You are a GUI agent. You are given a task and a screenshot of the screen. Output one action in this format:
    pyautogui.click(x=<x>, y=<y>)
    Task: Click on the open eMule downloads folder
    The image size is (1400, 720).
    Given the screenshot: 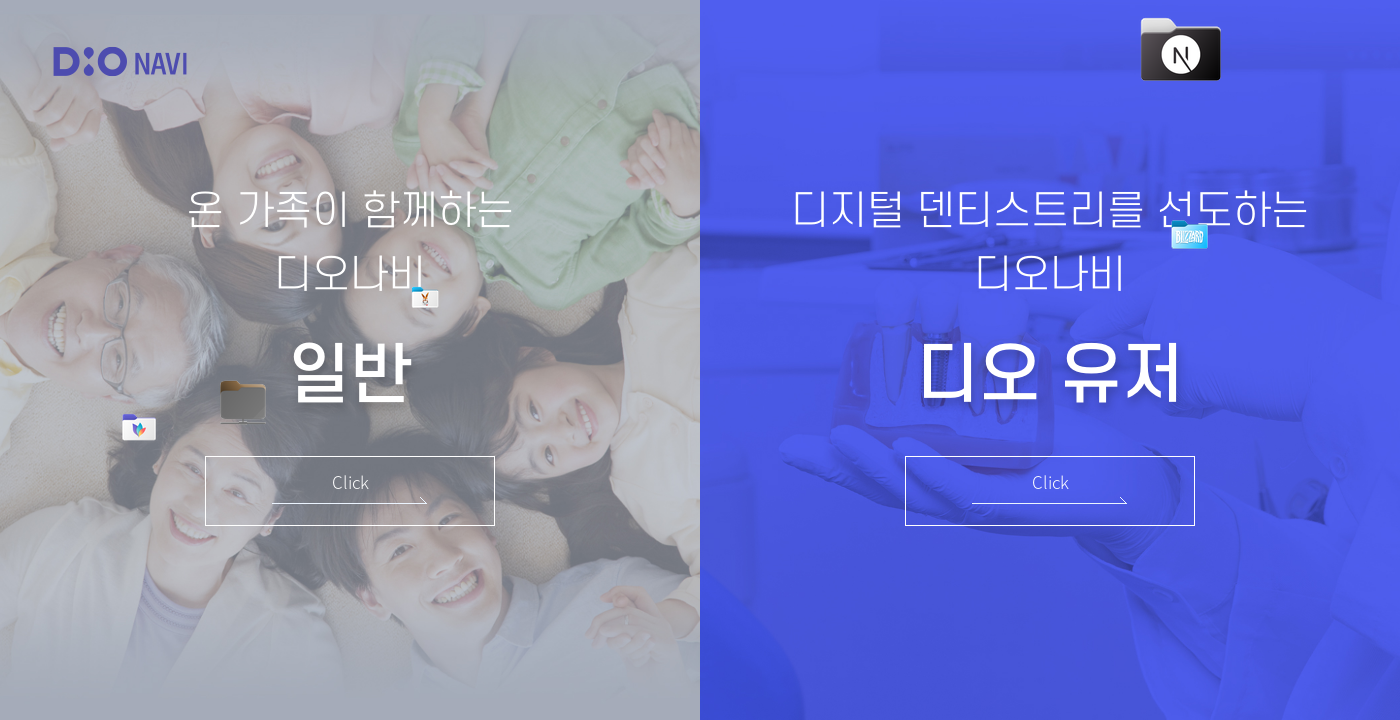 What is the action you would take?
    pyautogui.click(x=425, y=298)
    